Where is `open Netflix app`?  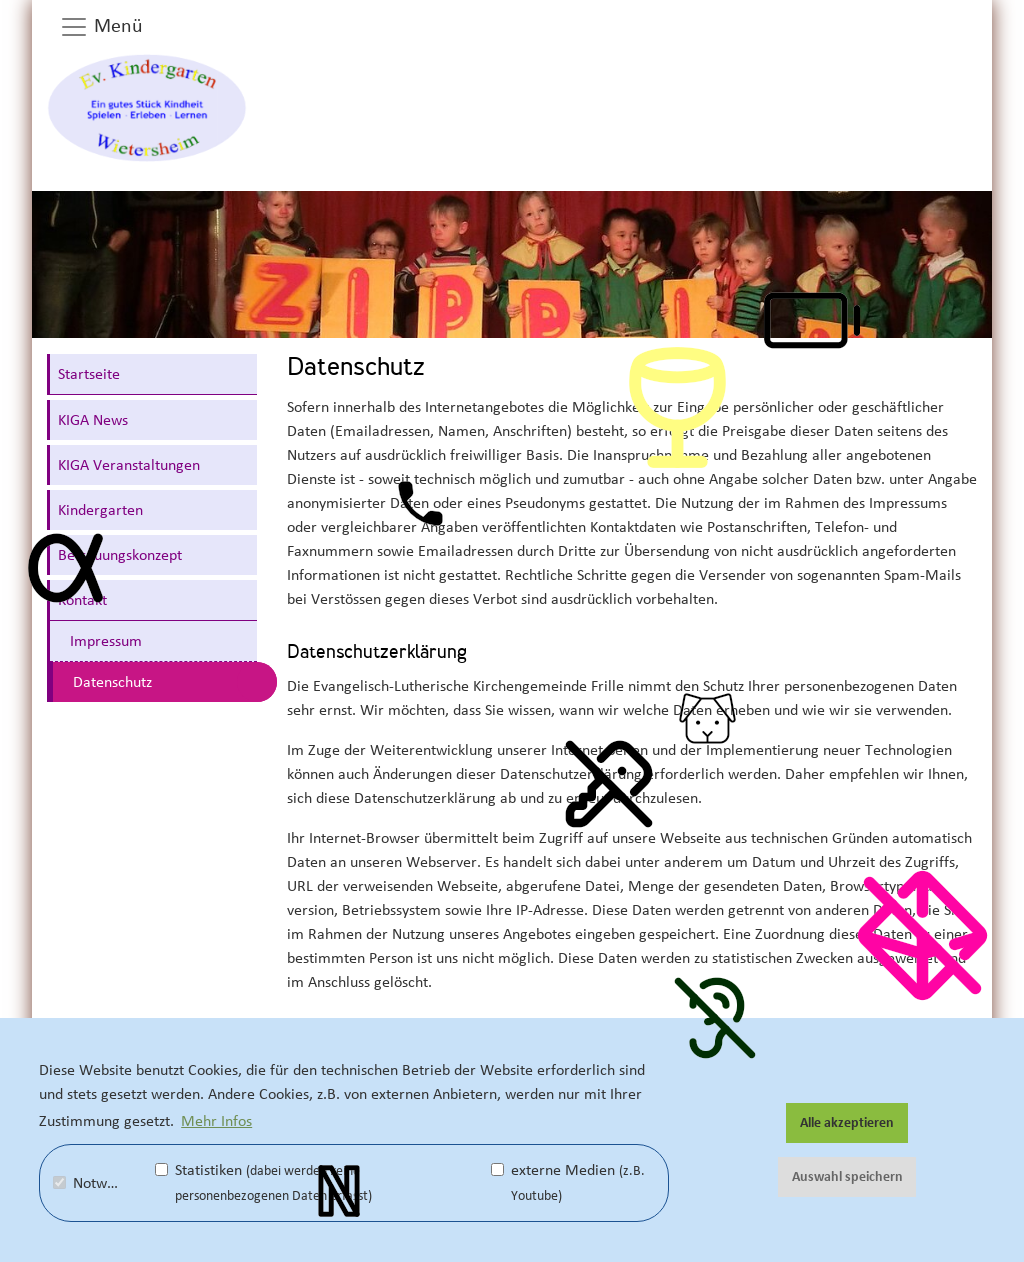
open Netflix app is located at coordinates (339, 1191).